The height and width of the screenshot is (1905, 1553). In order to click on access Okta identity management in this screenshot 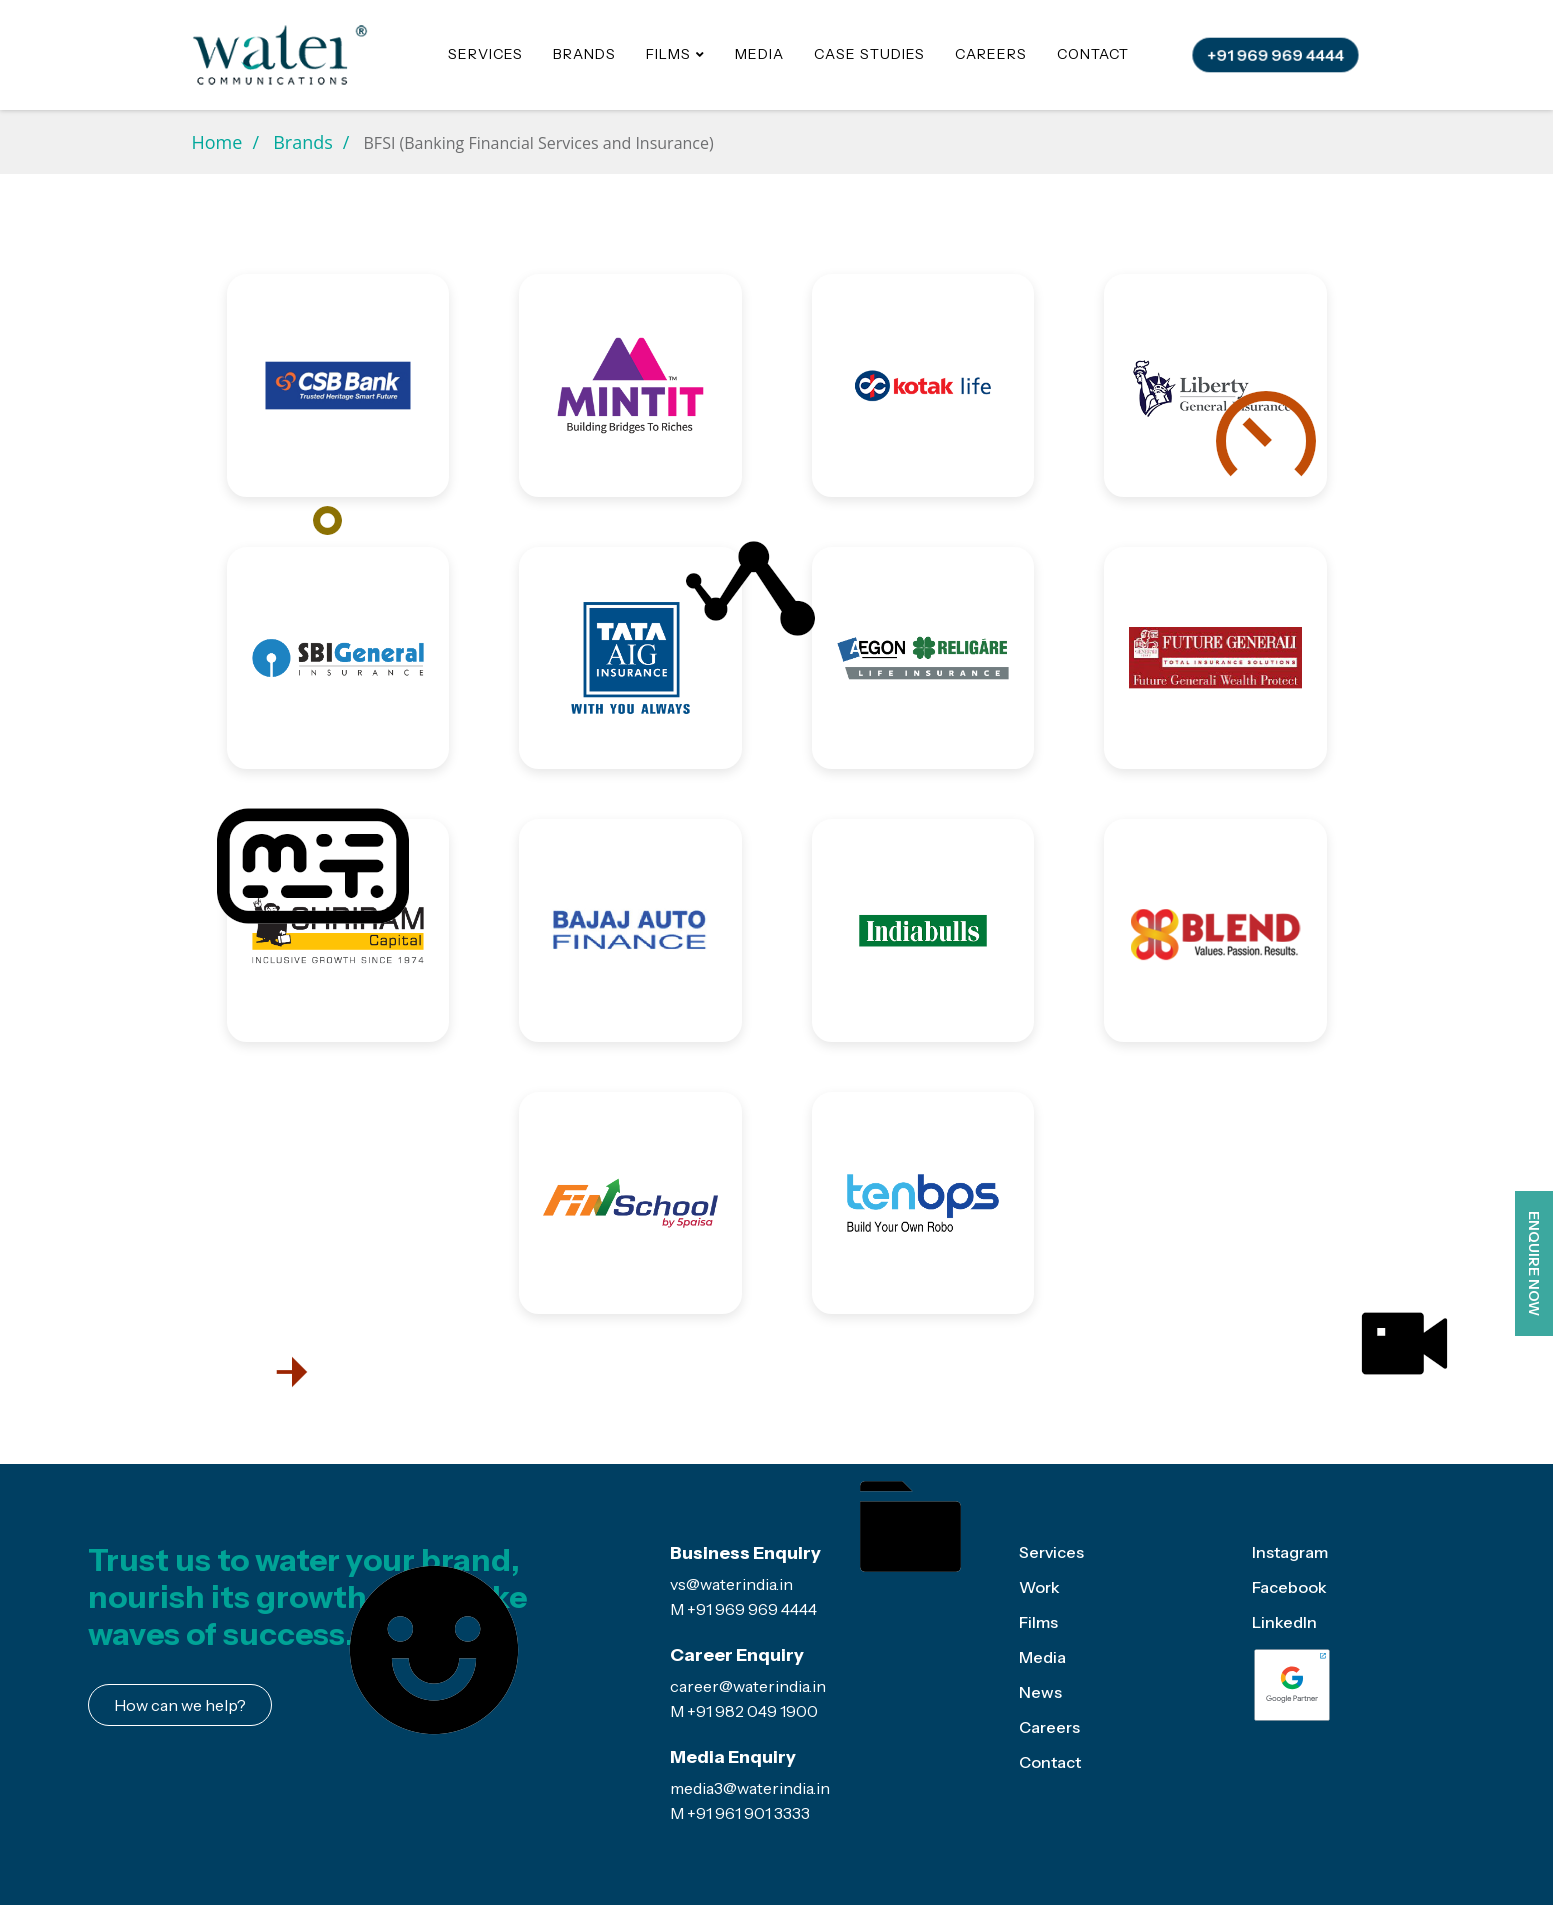, I will do `click(327, 520)`.